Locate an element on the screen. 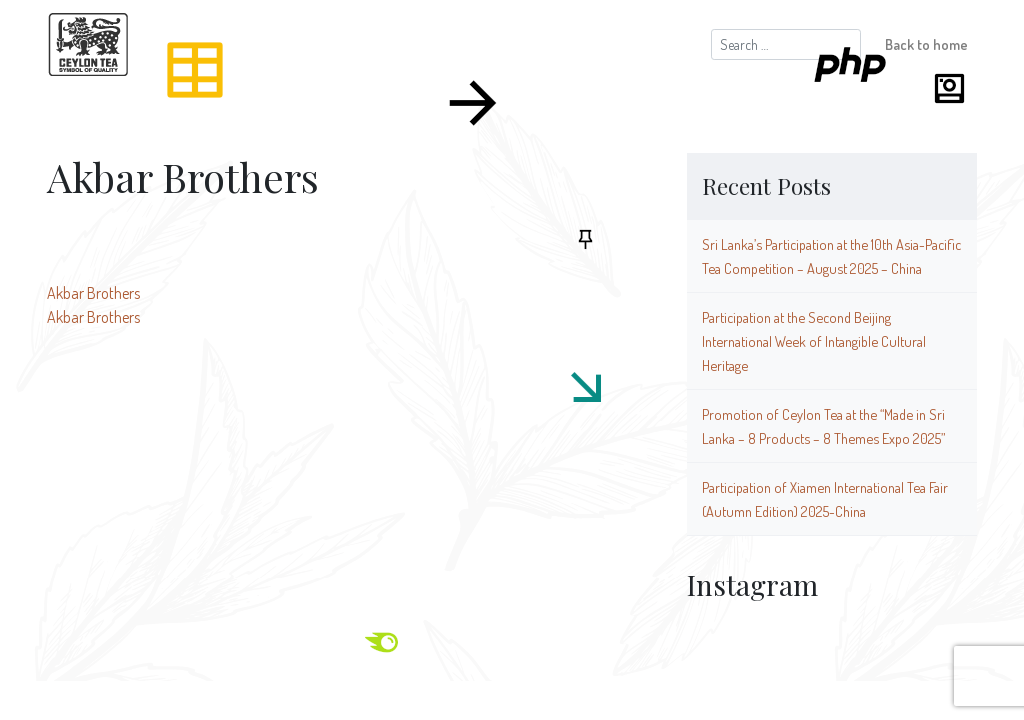 The height and width of the screenshot is (720, 1024). access photo gallery or instant camera feature is located at coordinates (949, 88).